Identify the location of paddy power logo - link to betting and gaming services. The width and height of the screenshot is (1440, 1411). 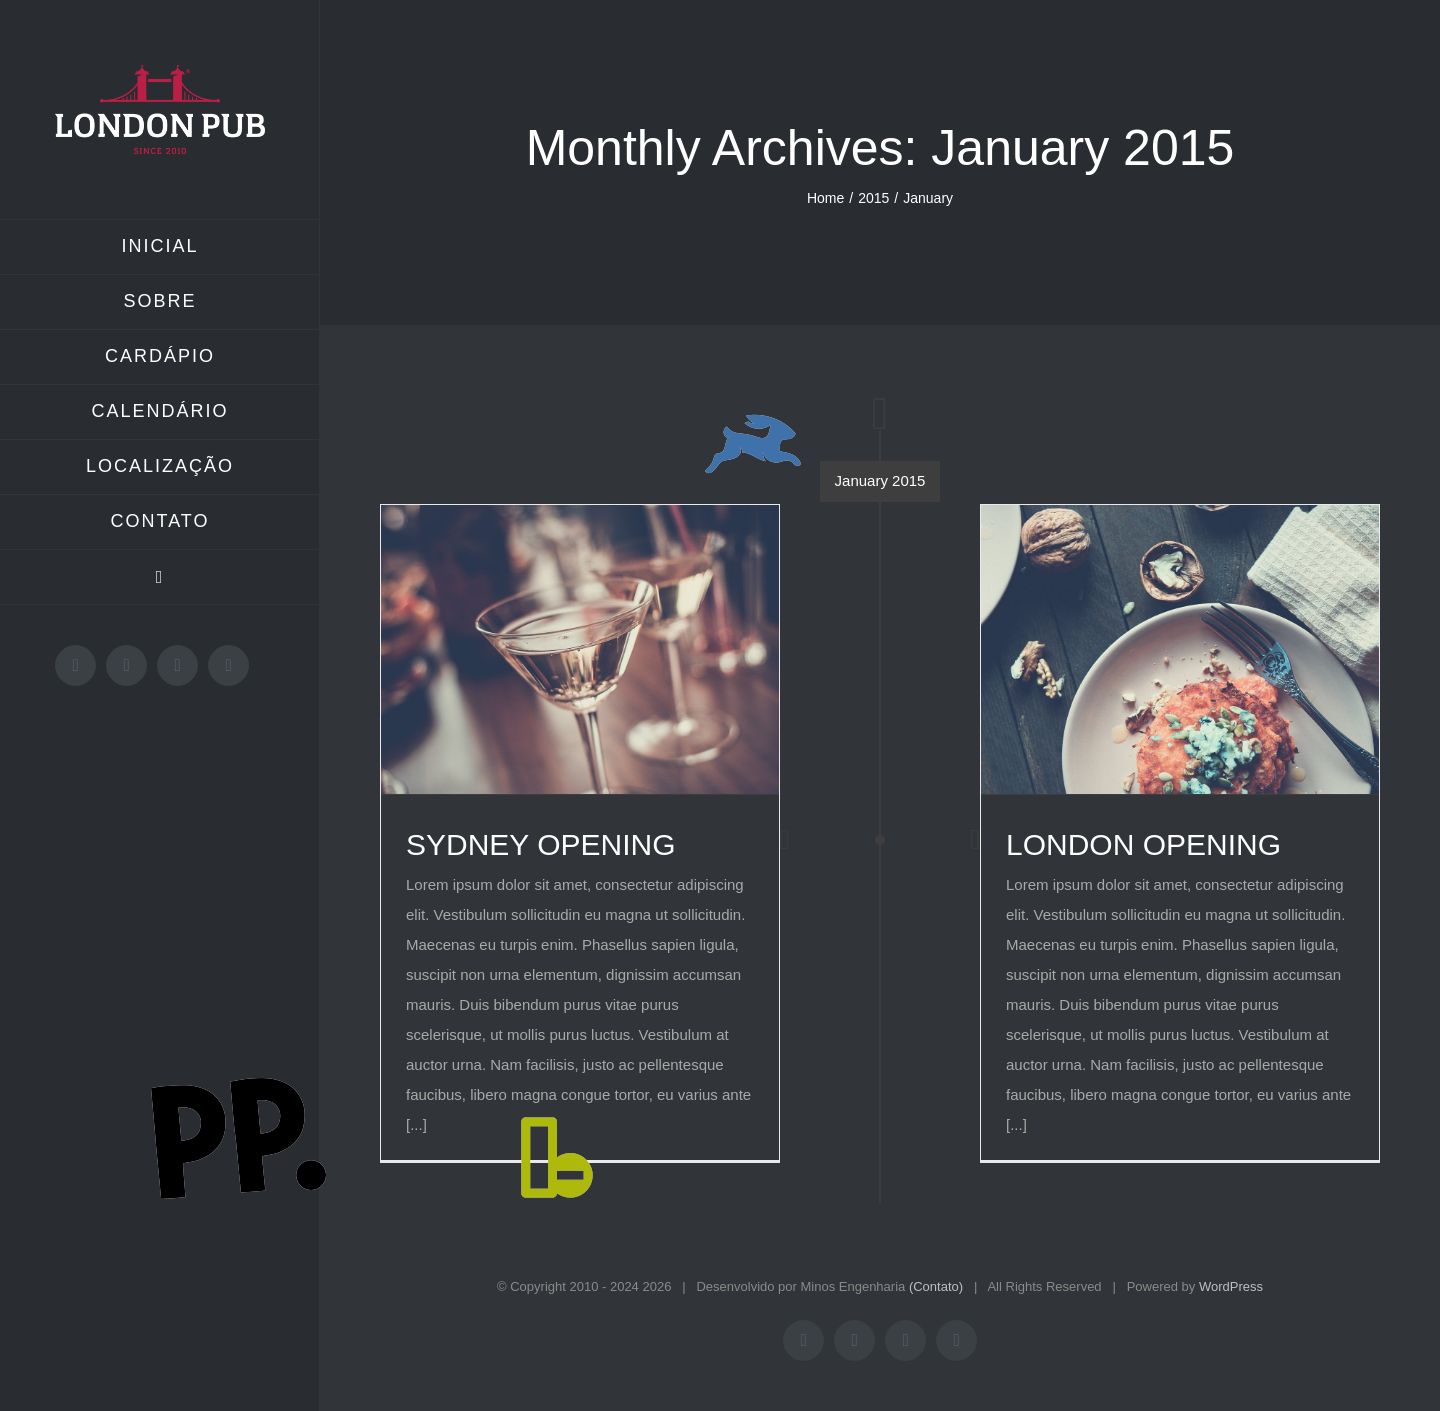
(238, 1138).